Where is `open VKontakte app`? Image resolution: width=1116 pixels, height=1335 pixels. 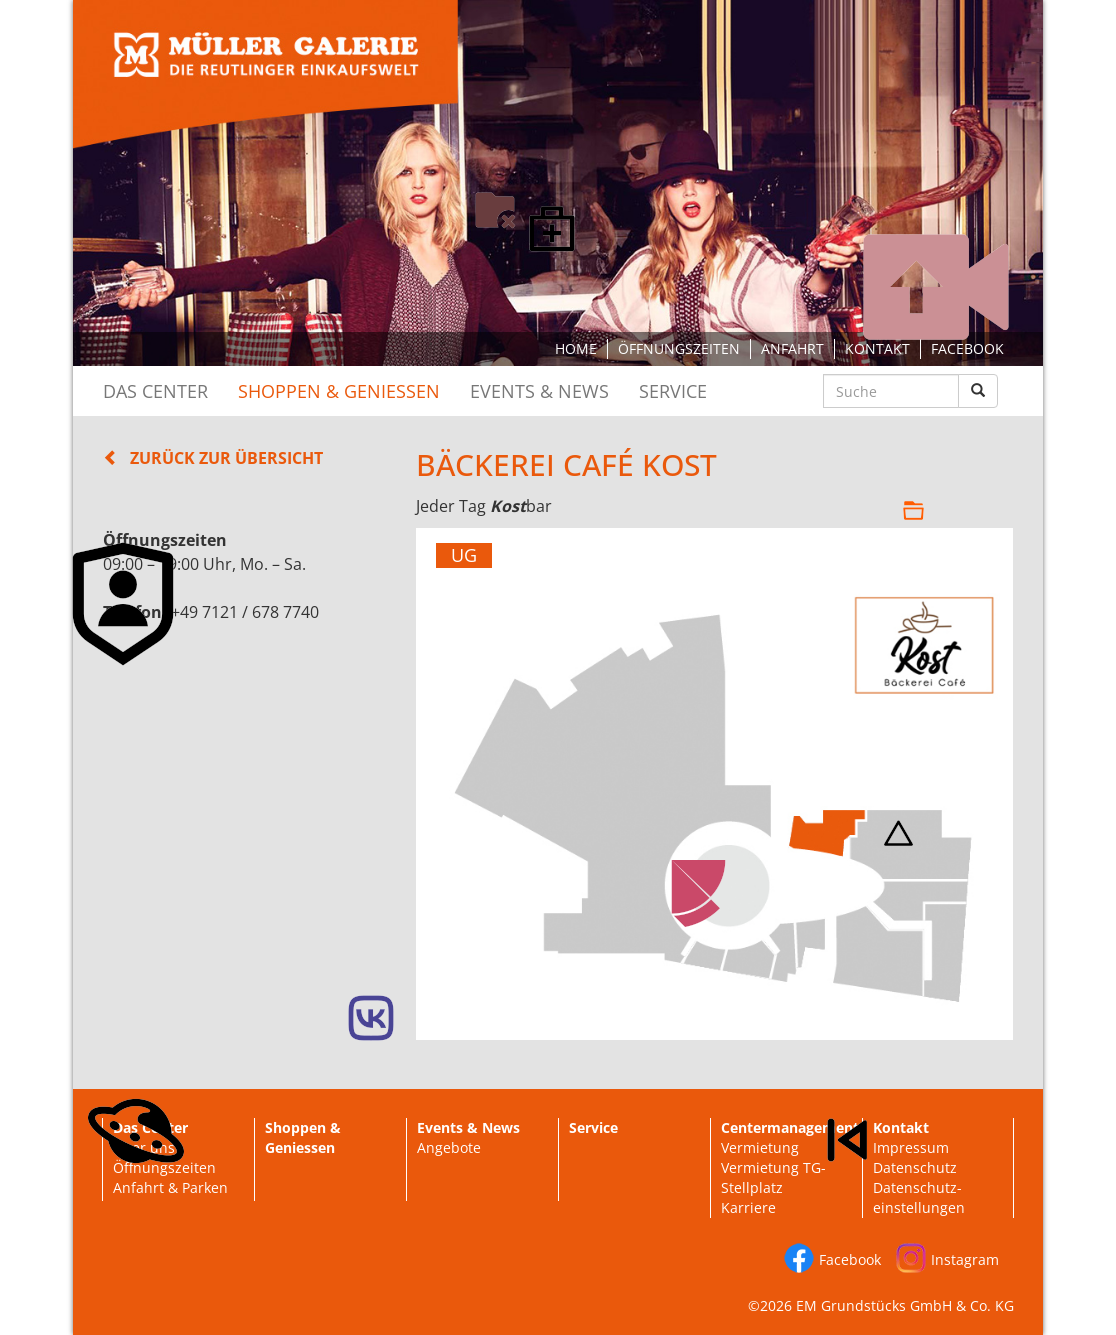 open VKontakte app is located at coordinates (371, 1018).